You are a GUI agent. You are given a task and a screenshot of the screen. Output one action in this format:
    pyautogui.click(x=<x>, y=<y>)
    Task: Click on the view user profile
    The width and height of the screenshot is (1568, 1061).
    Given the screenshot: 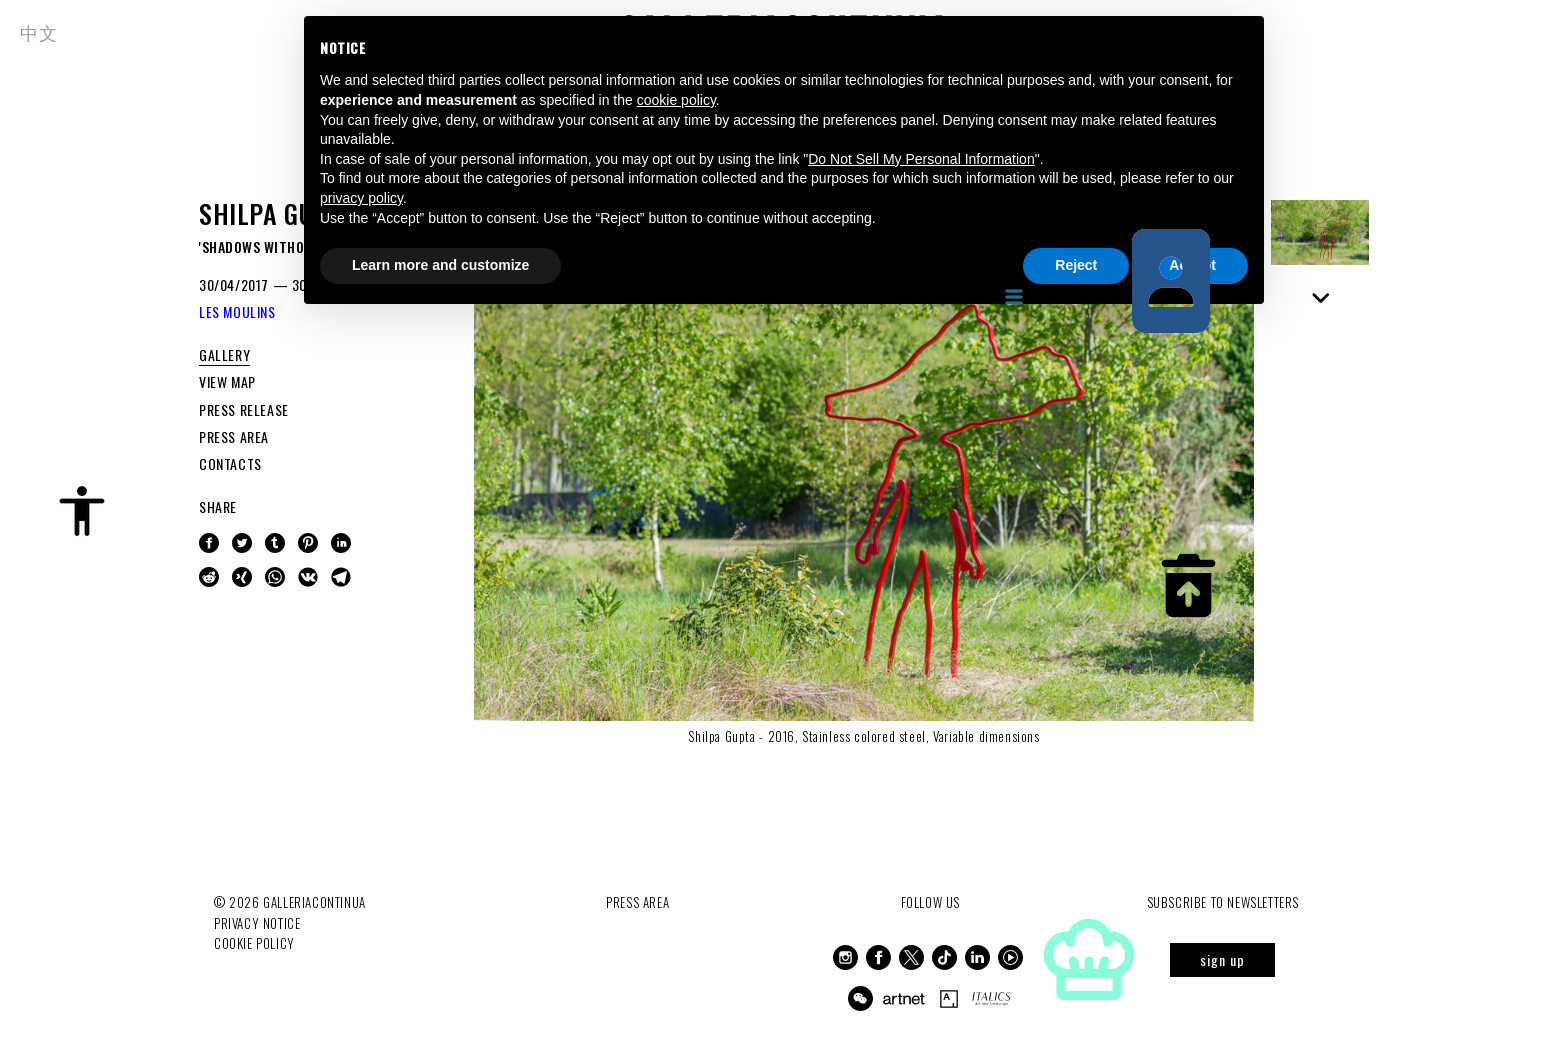 What is the action you would take?
    pyautogui.click(x=1171, y=281)
    